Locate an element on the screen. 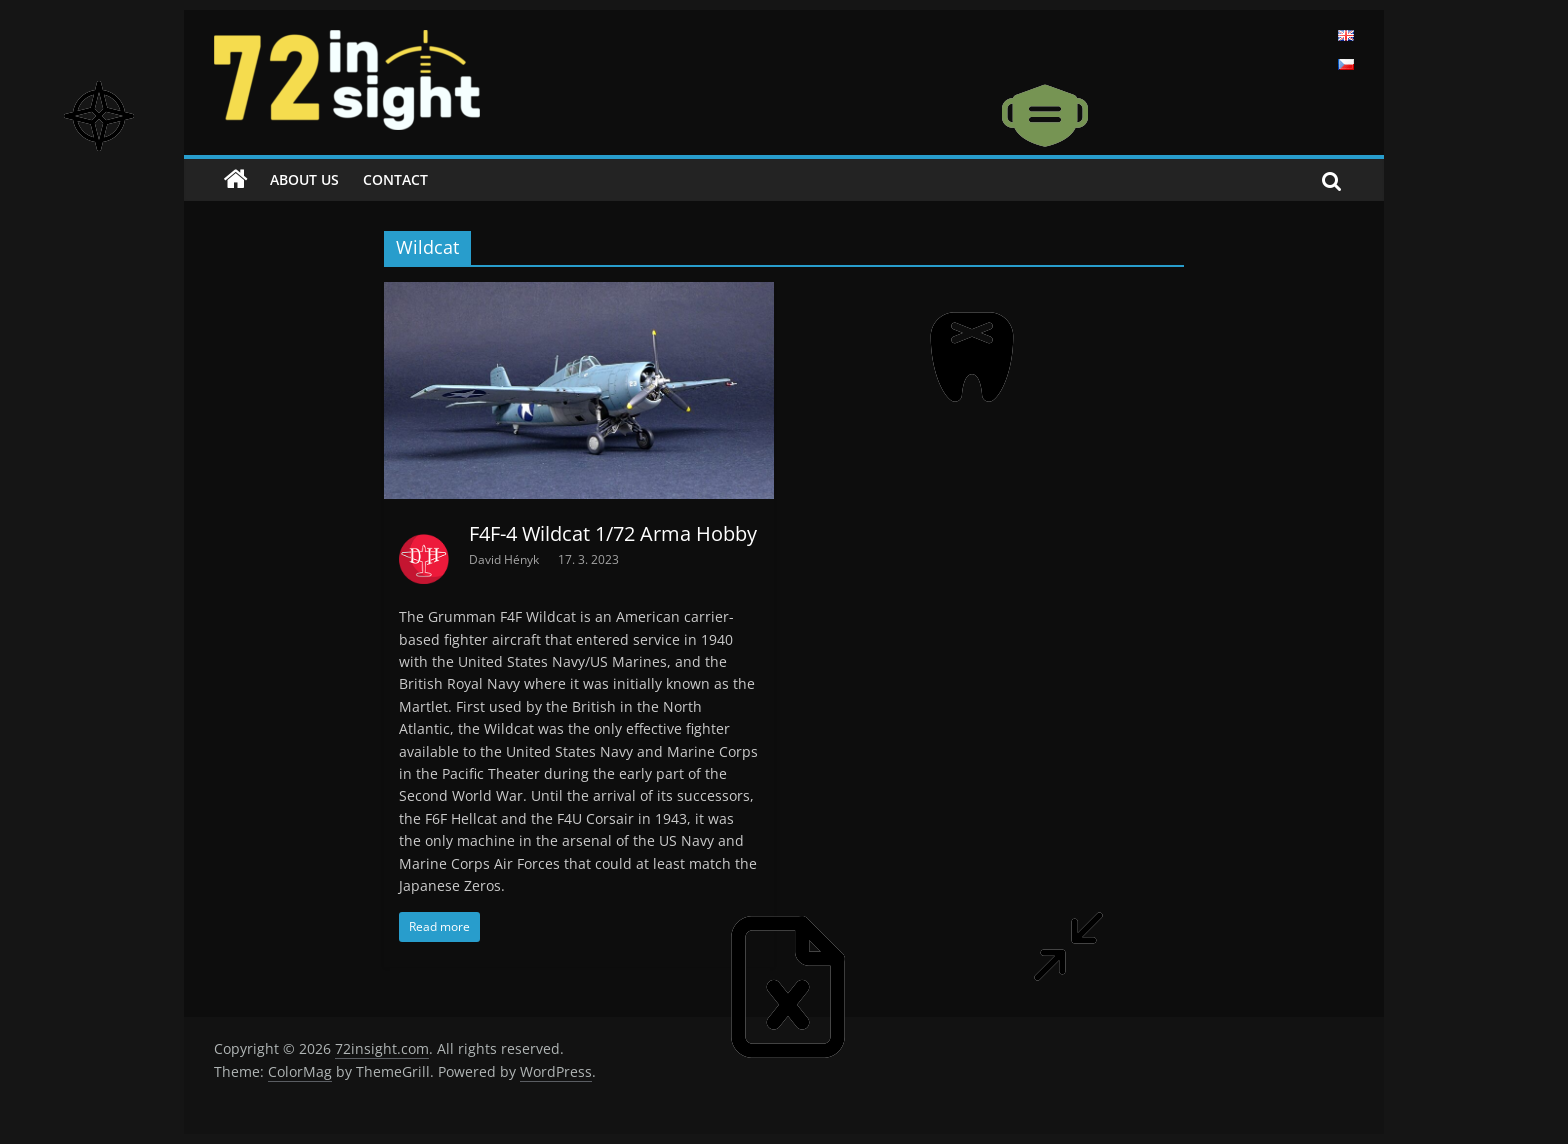  minimize or collapse the current window is located at coordinates (1068, 946).